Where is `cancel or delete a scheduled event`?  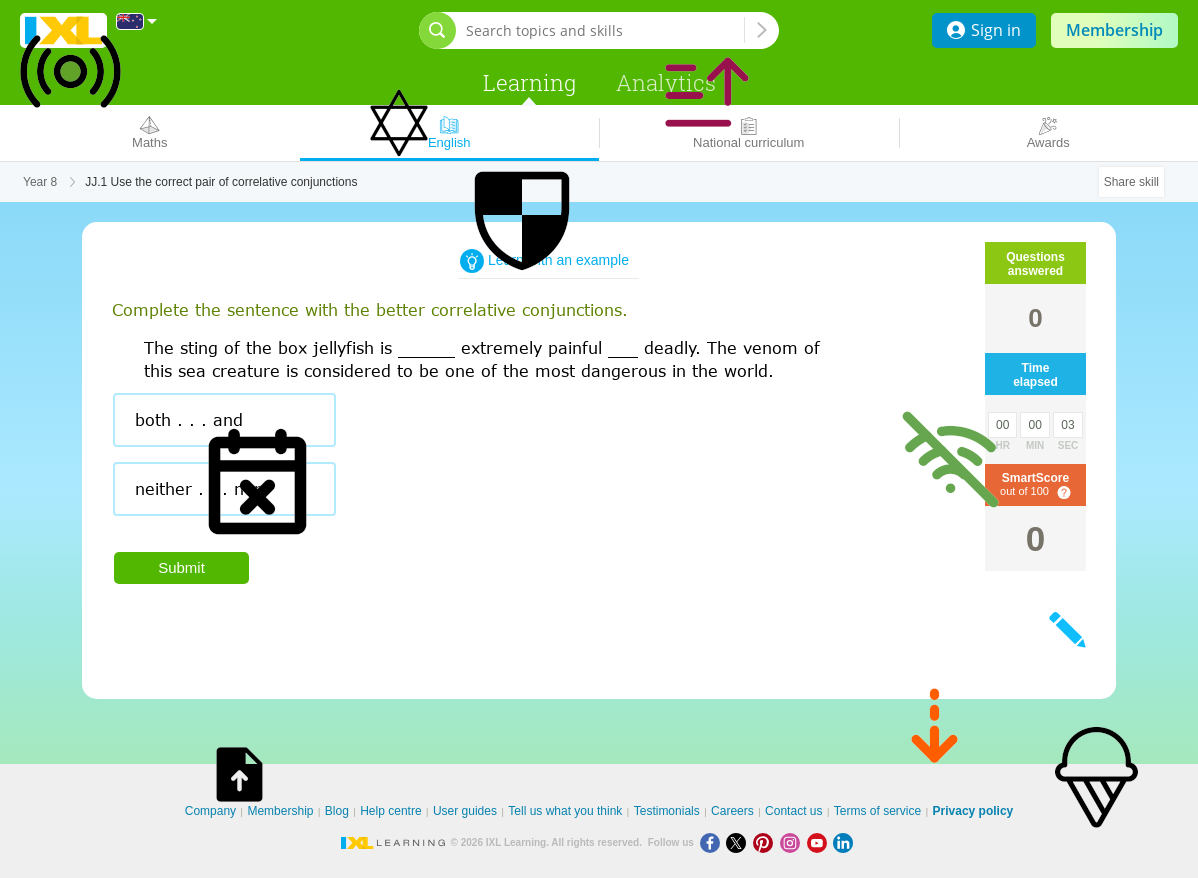 cancel or delete a scheduled event is located at coordinates (257, 485).